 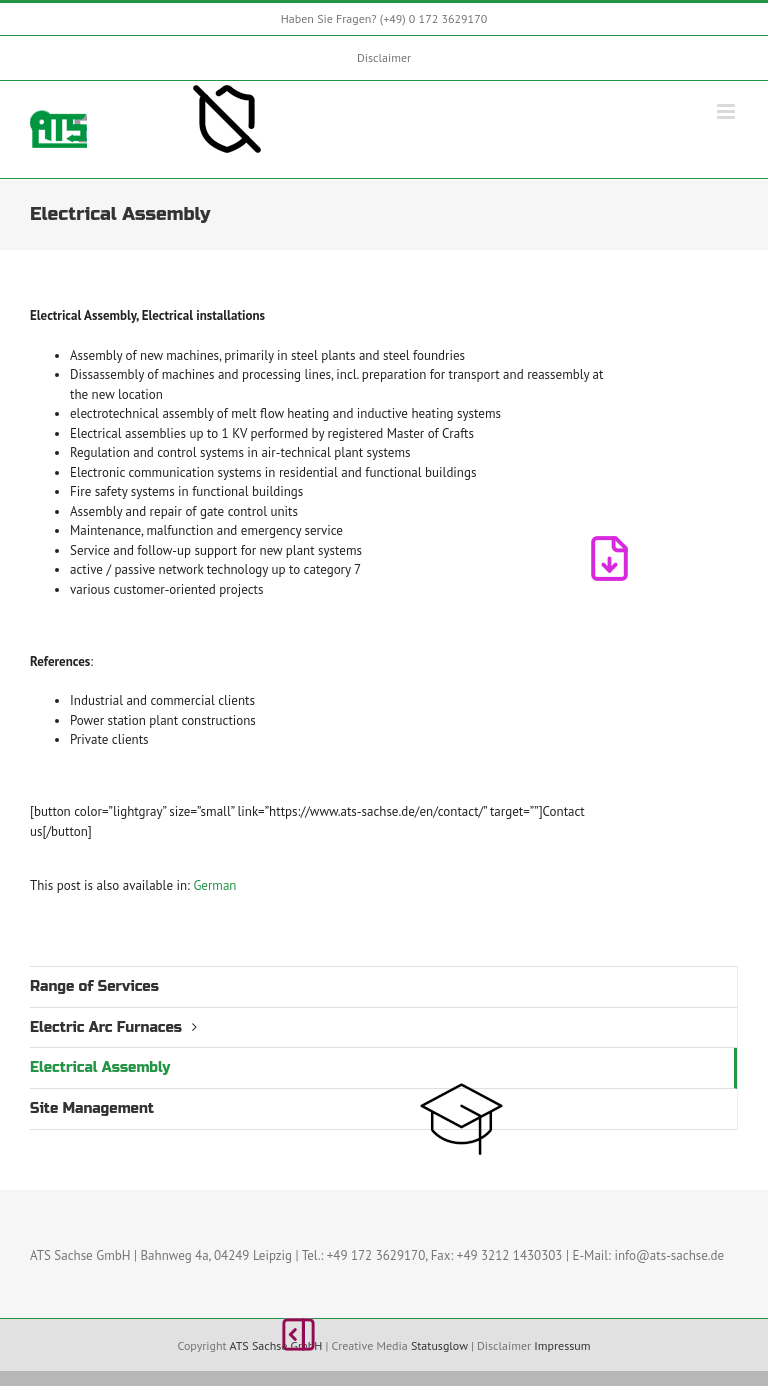 What do you see at coordinates (298, 1334) in the screenshot?
I see `open the right side panel` at bounding box center [298, 1334].